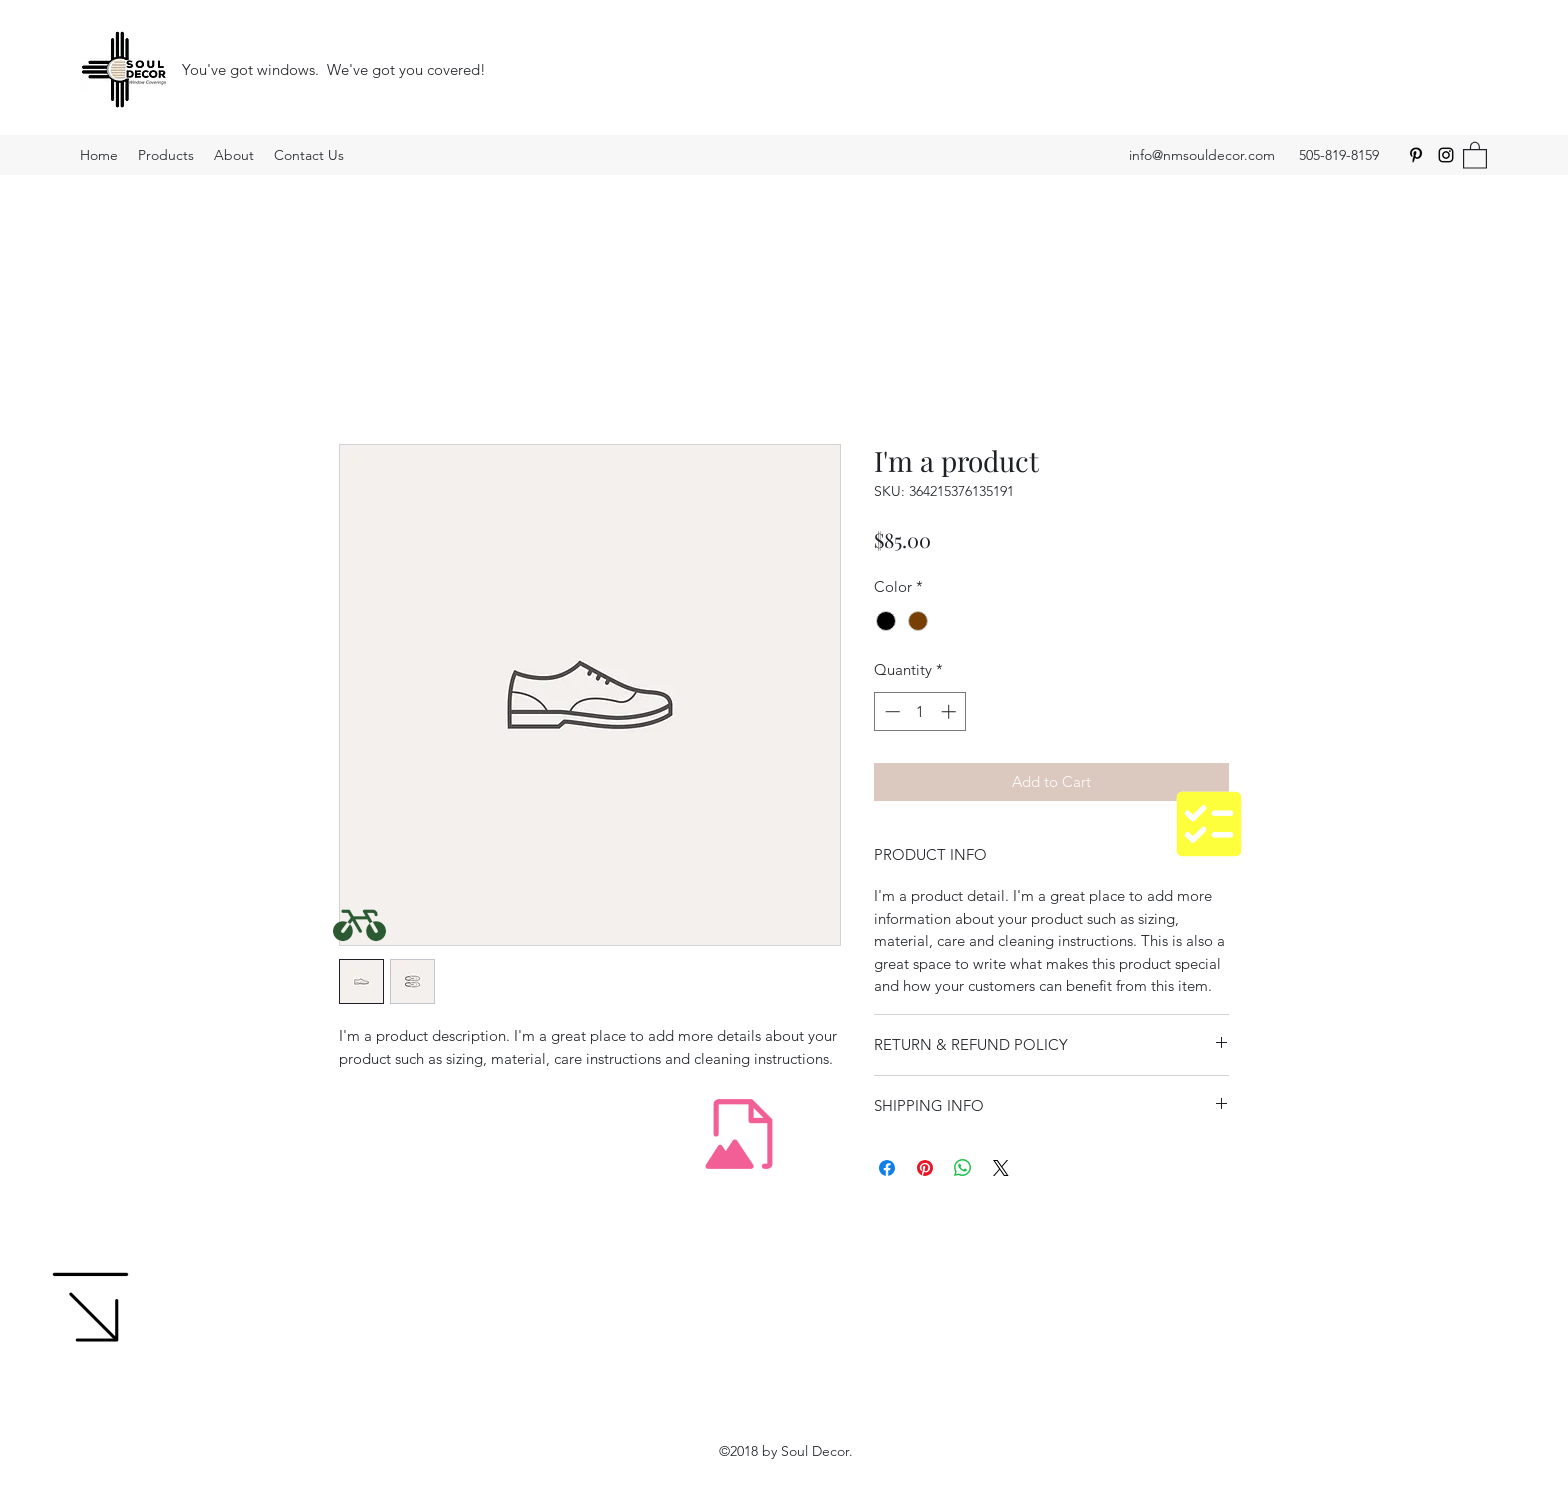 The width and height of the screenshot is (1568, 1496). I want to click on view completed tasks or checklist, so click(1209, 824).